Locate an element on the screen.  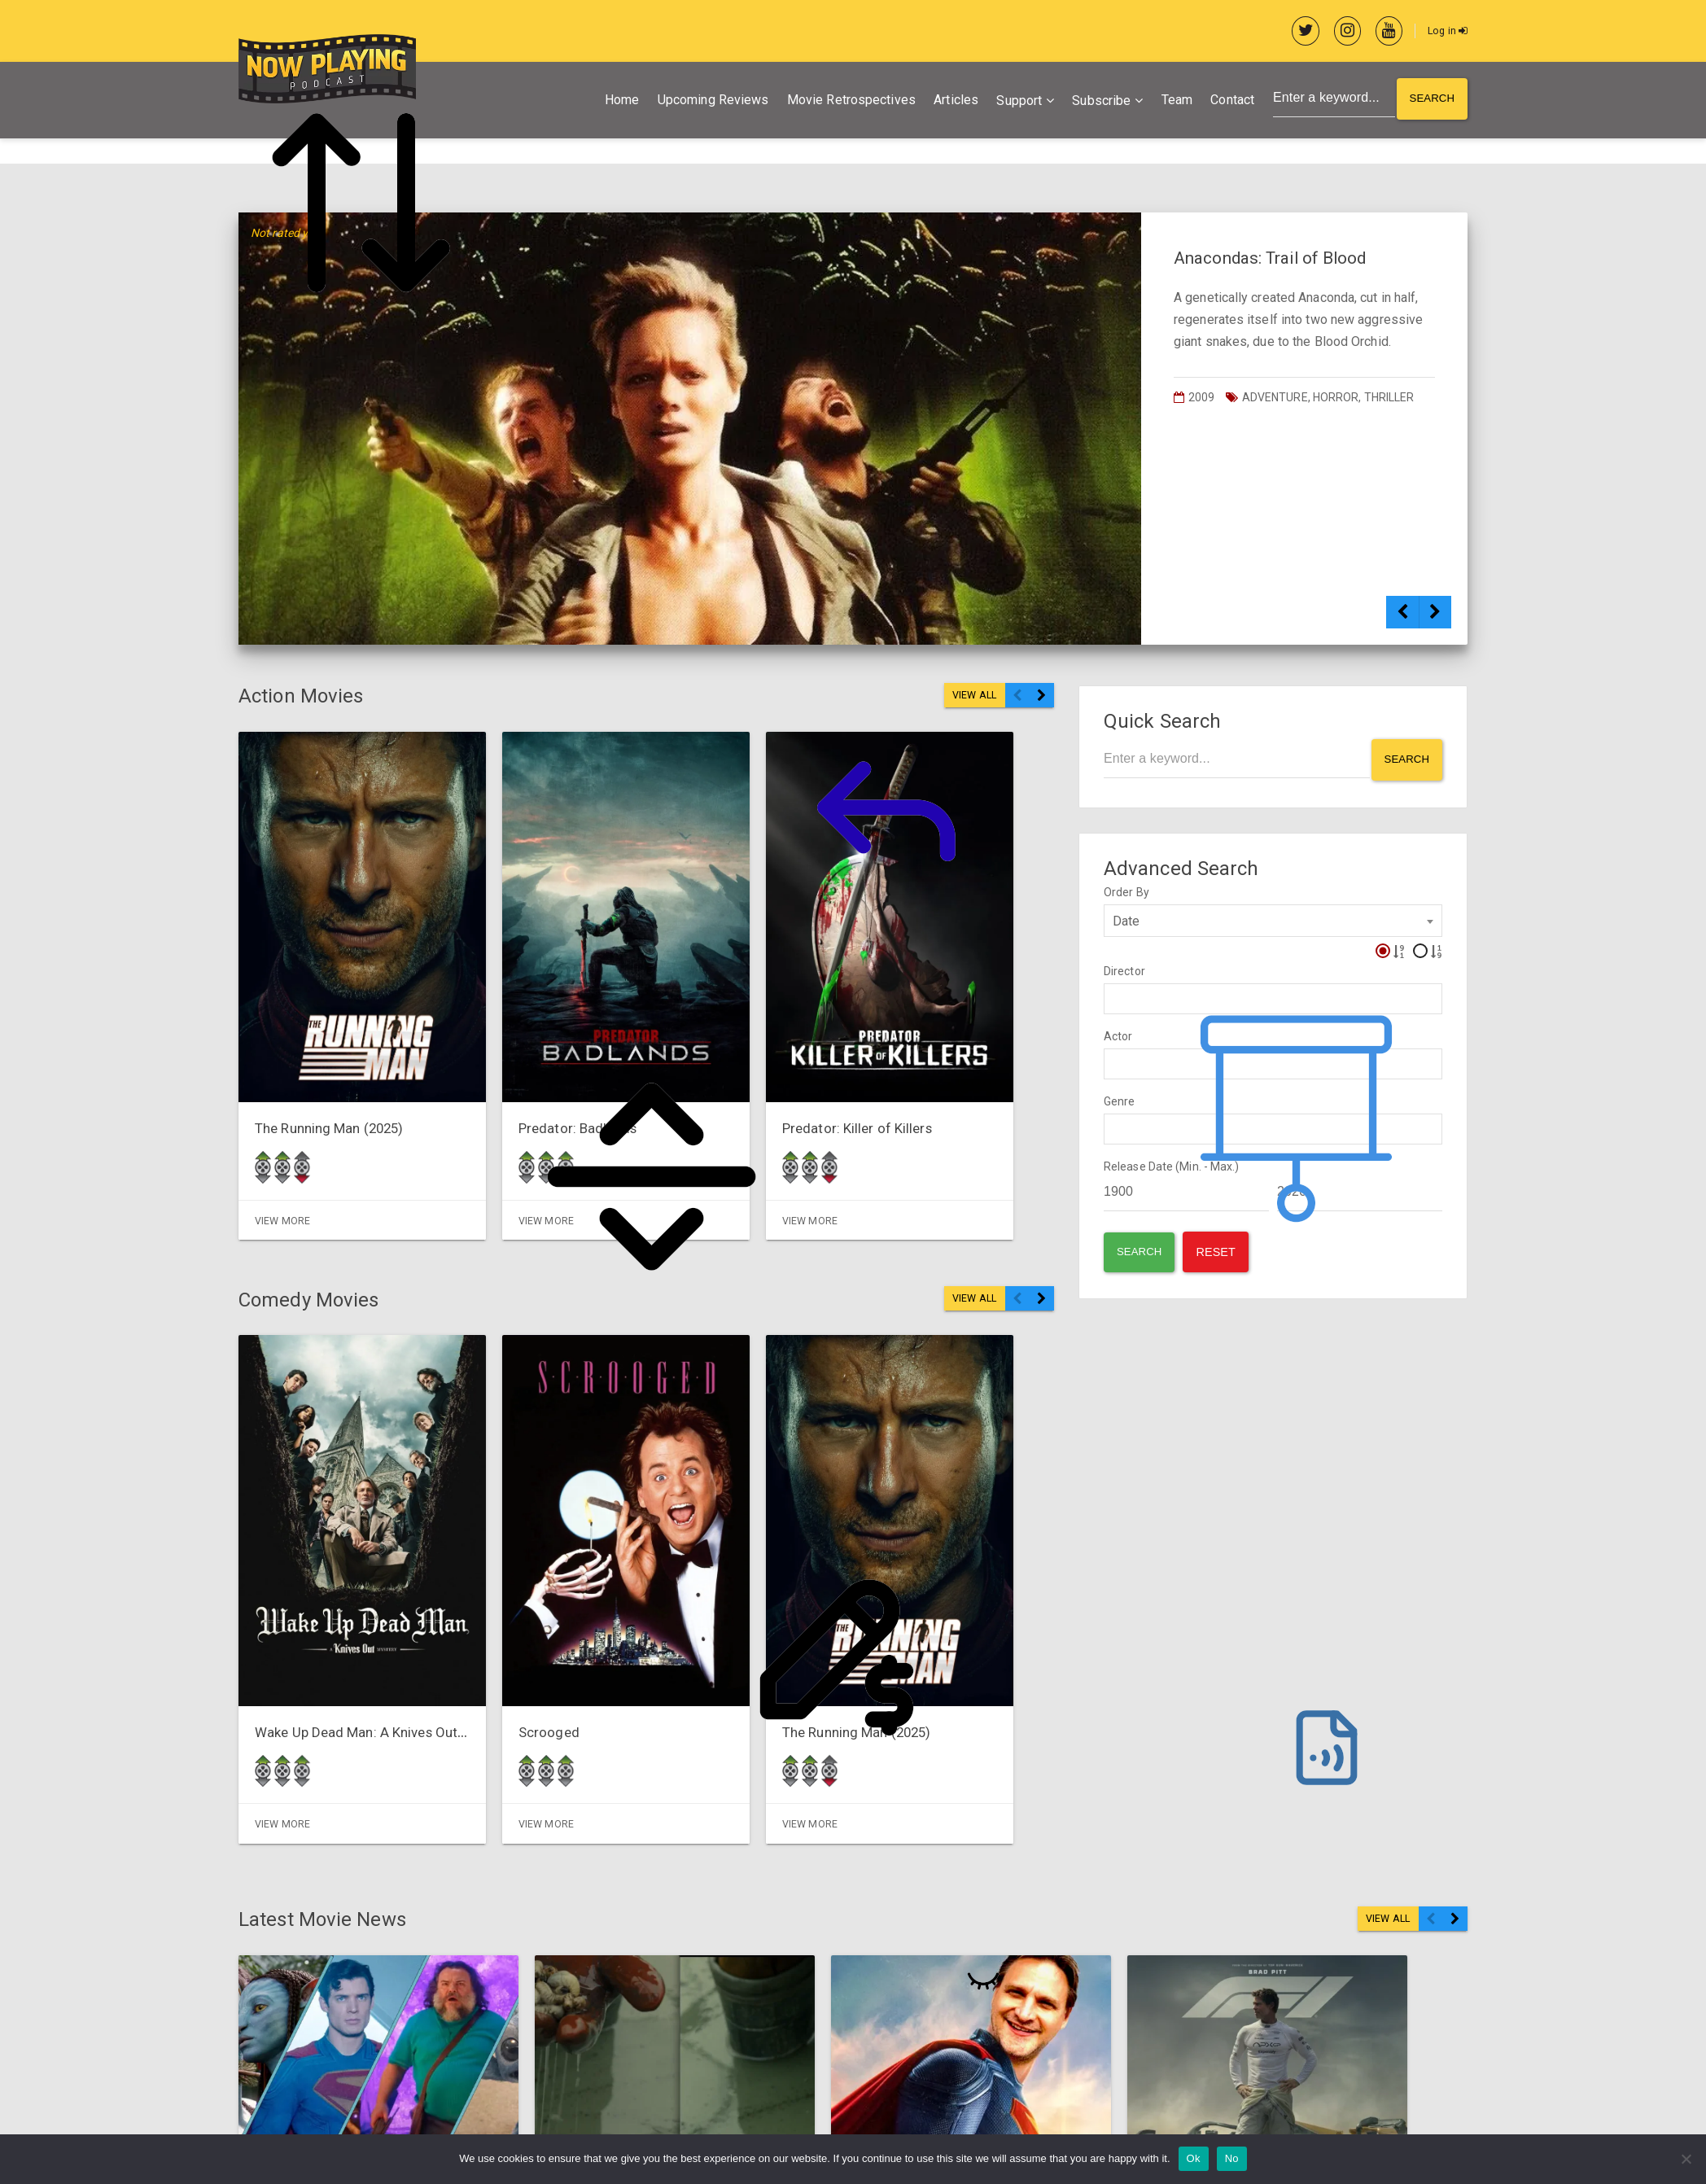
start a presentation is located at coordinates (1296, 1103).